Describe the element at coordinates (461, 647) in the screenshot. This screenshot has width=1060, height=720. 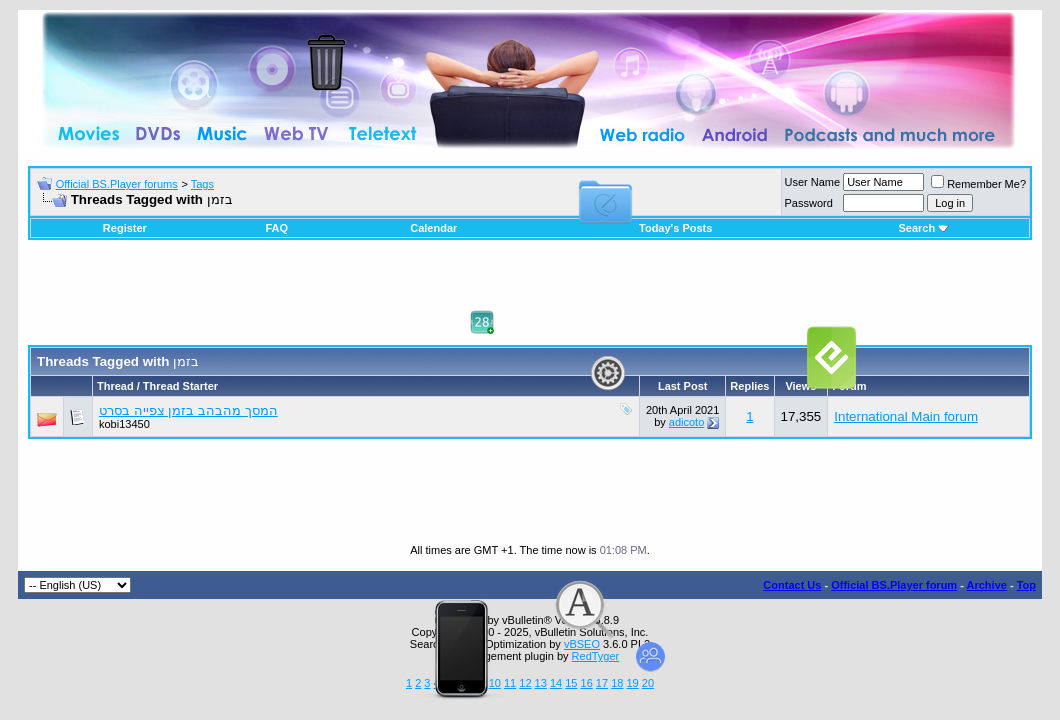
I see `set up or configure an iPhone device` at that location.